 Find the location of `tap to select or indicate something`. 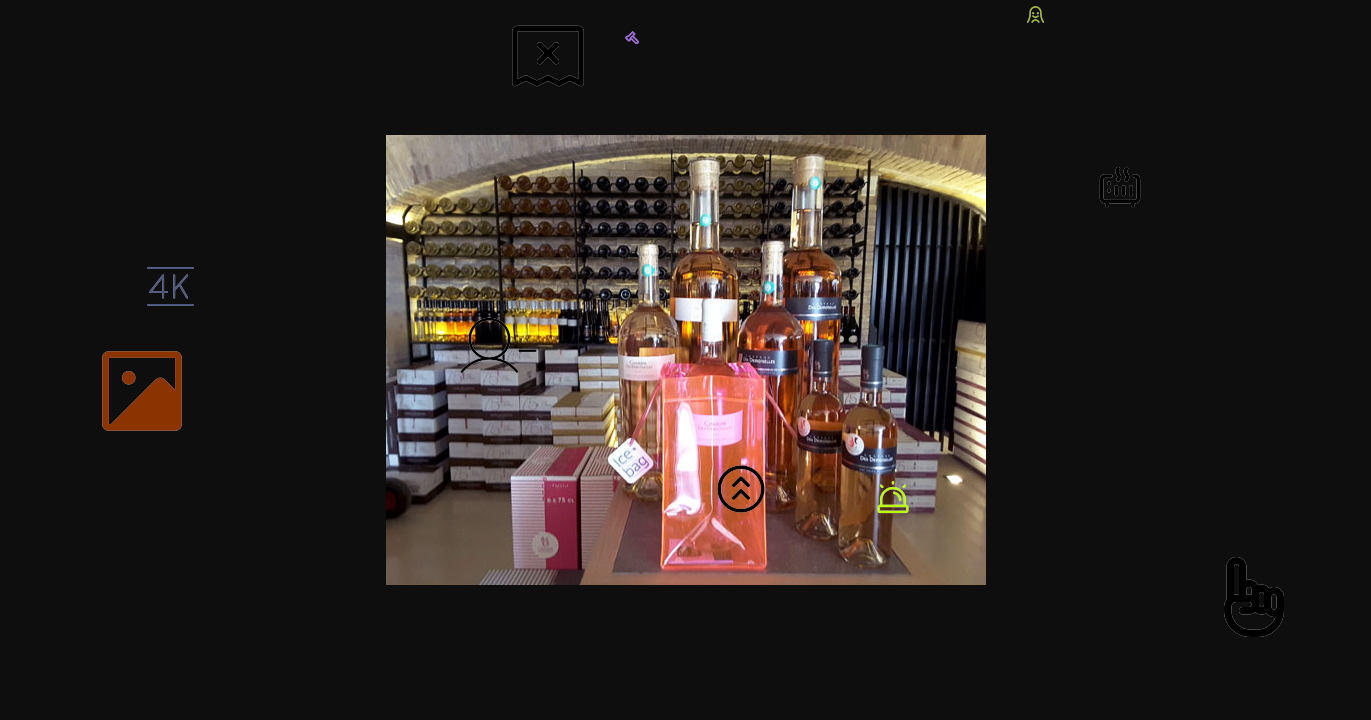

tap to select or indicate something is located at coordinates (1254, 597).